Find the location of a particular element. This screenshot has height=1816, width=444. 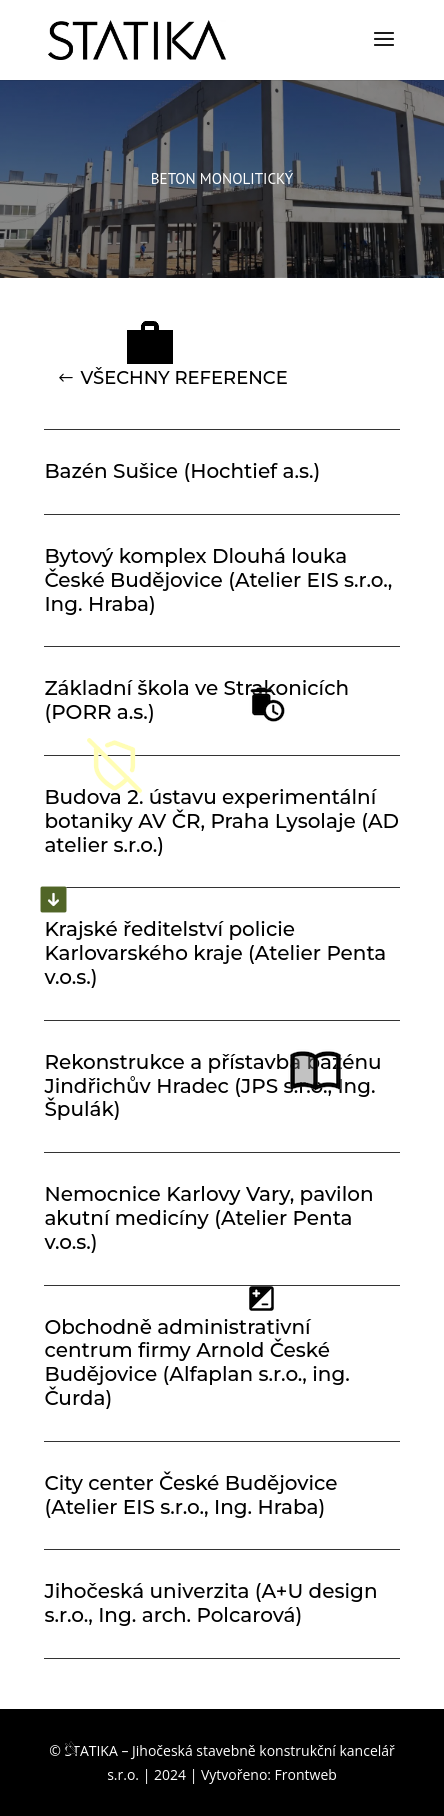

access work-related files or documents is located at coordinates (150, 344).